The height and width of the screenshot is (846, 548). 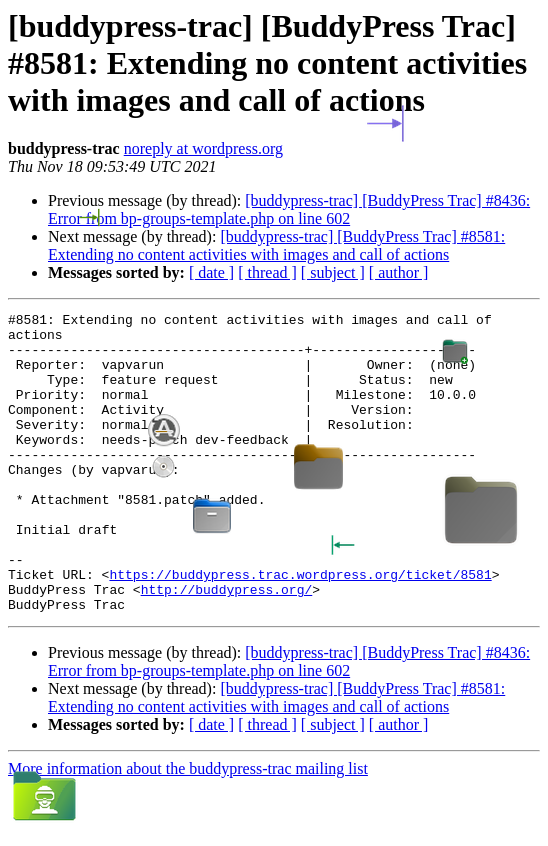 What do you see at coordinates (481, 510) in the screenshot?
I see `open folder to view contents` at bounding box center [481, 510].